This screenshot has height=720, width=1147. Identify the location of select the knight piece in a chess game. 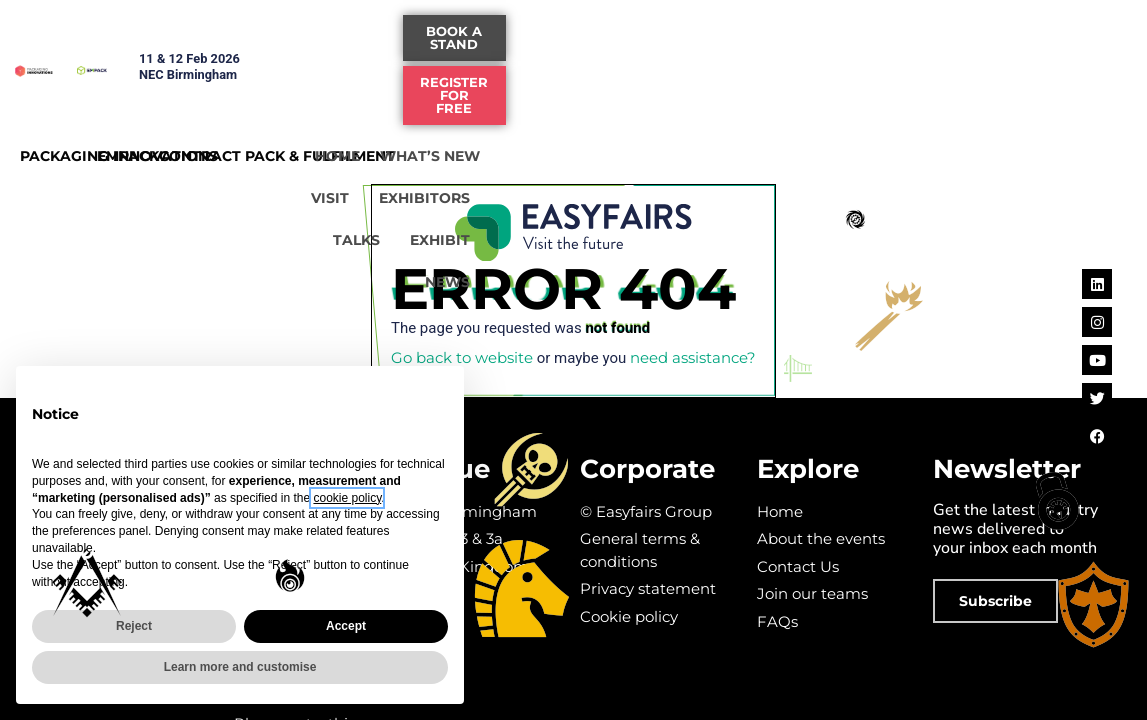
(522, 588).